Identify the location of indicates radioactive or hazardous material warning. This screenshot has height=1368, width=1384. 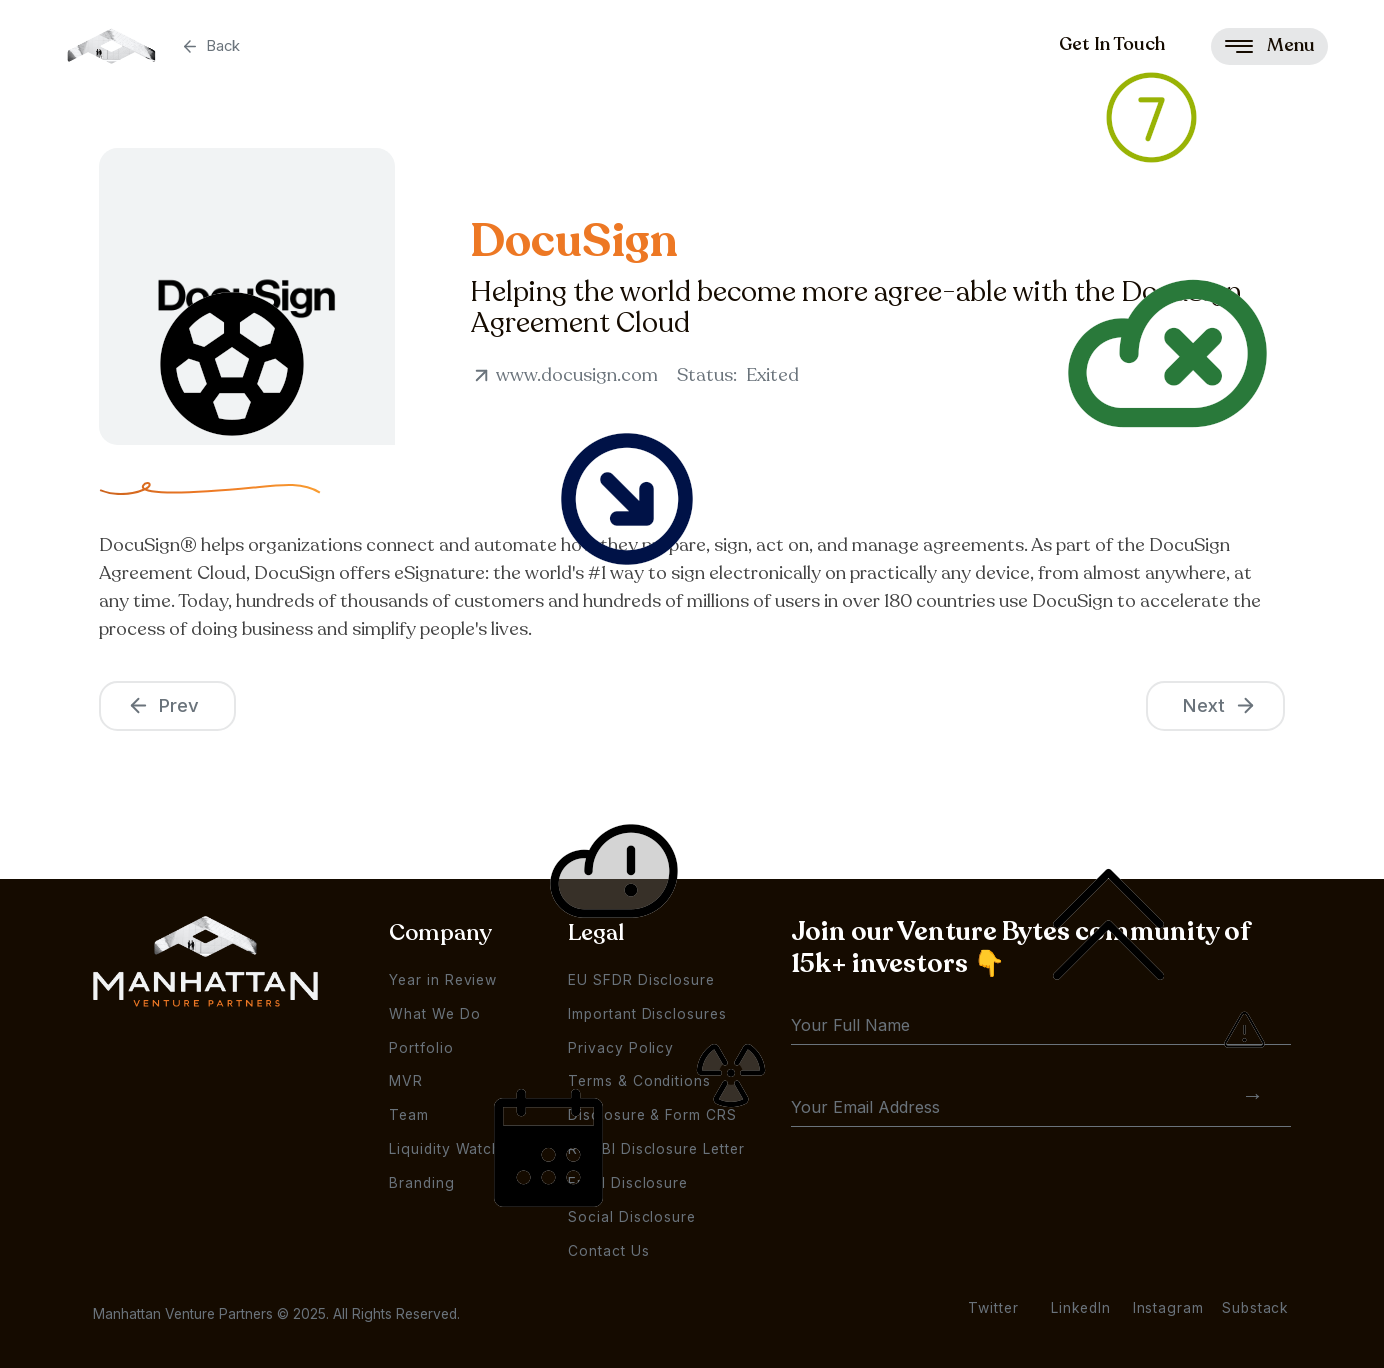
(731, 1073).